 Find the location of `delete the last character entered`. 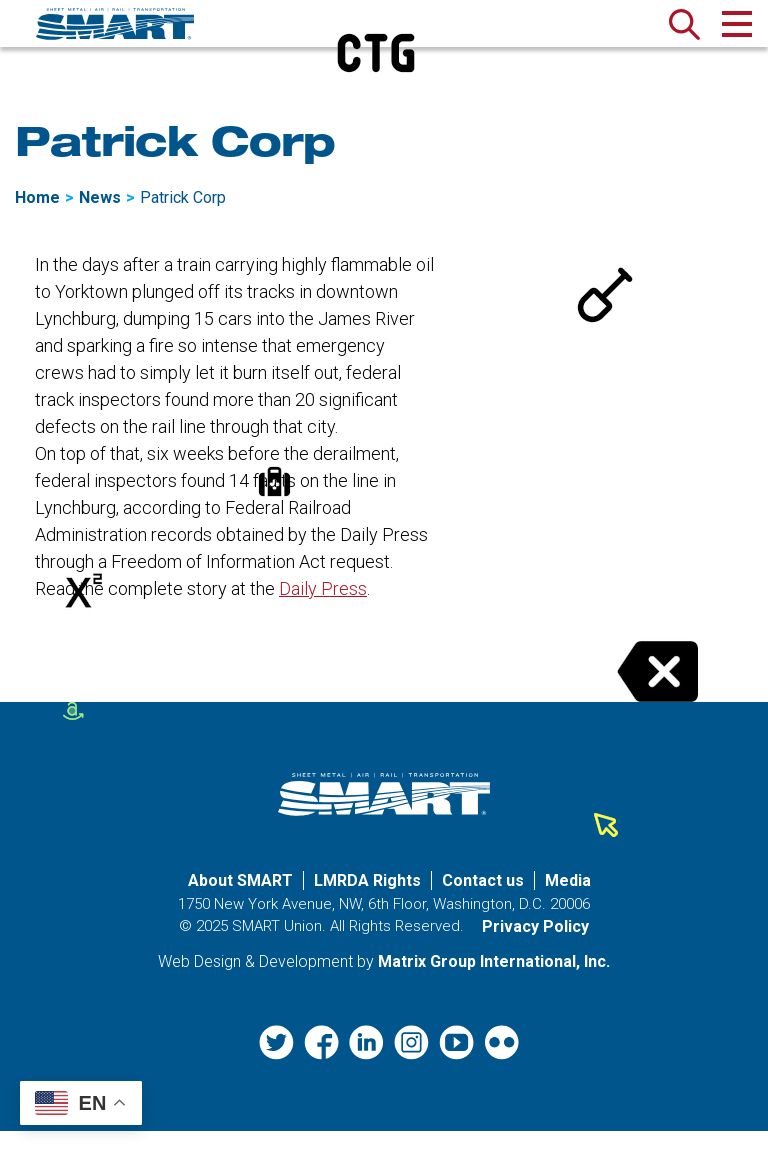

delete the last character entered is located at coordinates (657, 671).